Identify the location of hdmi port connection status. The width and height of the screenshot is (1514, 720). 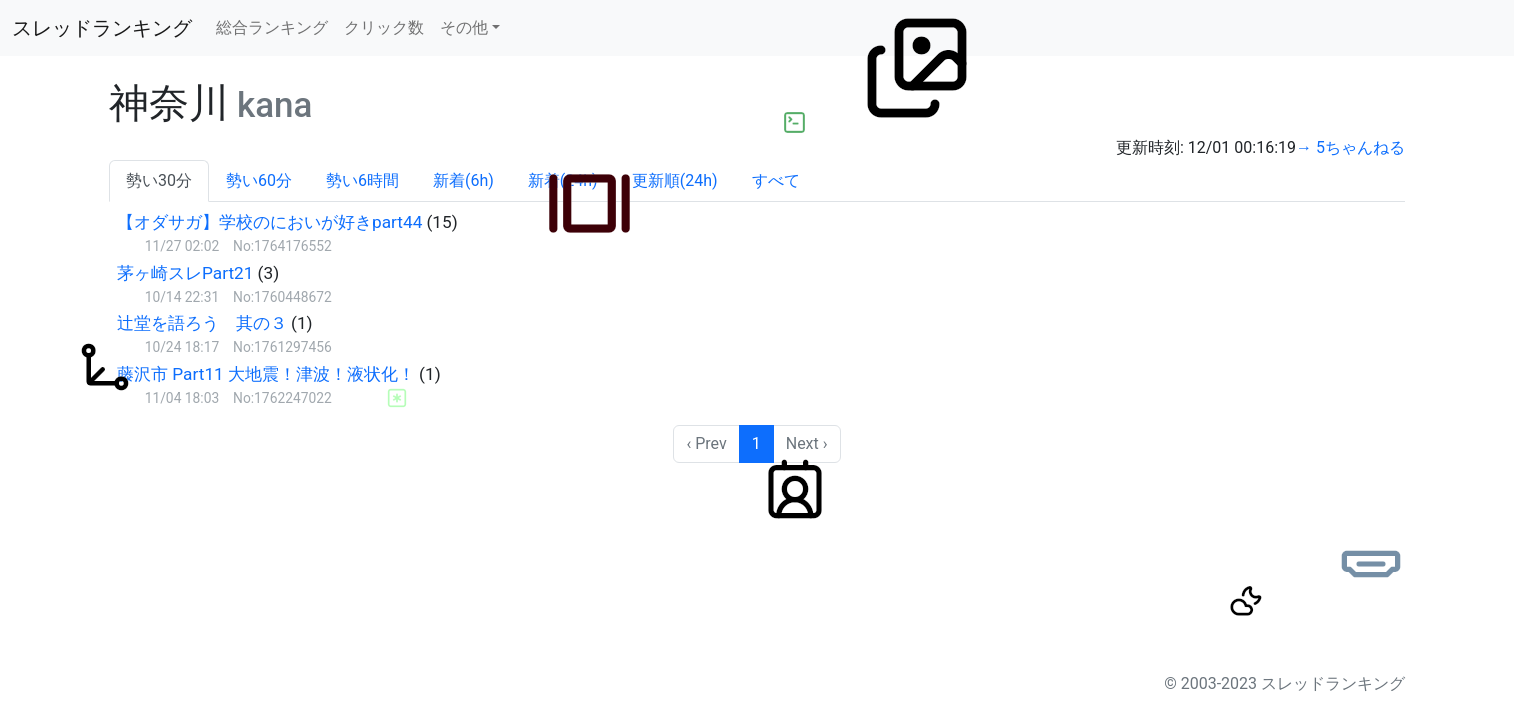
(1371, 564).